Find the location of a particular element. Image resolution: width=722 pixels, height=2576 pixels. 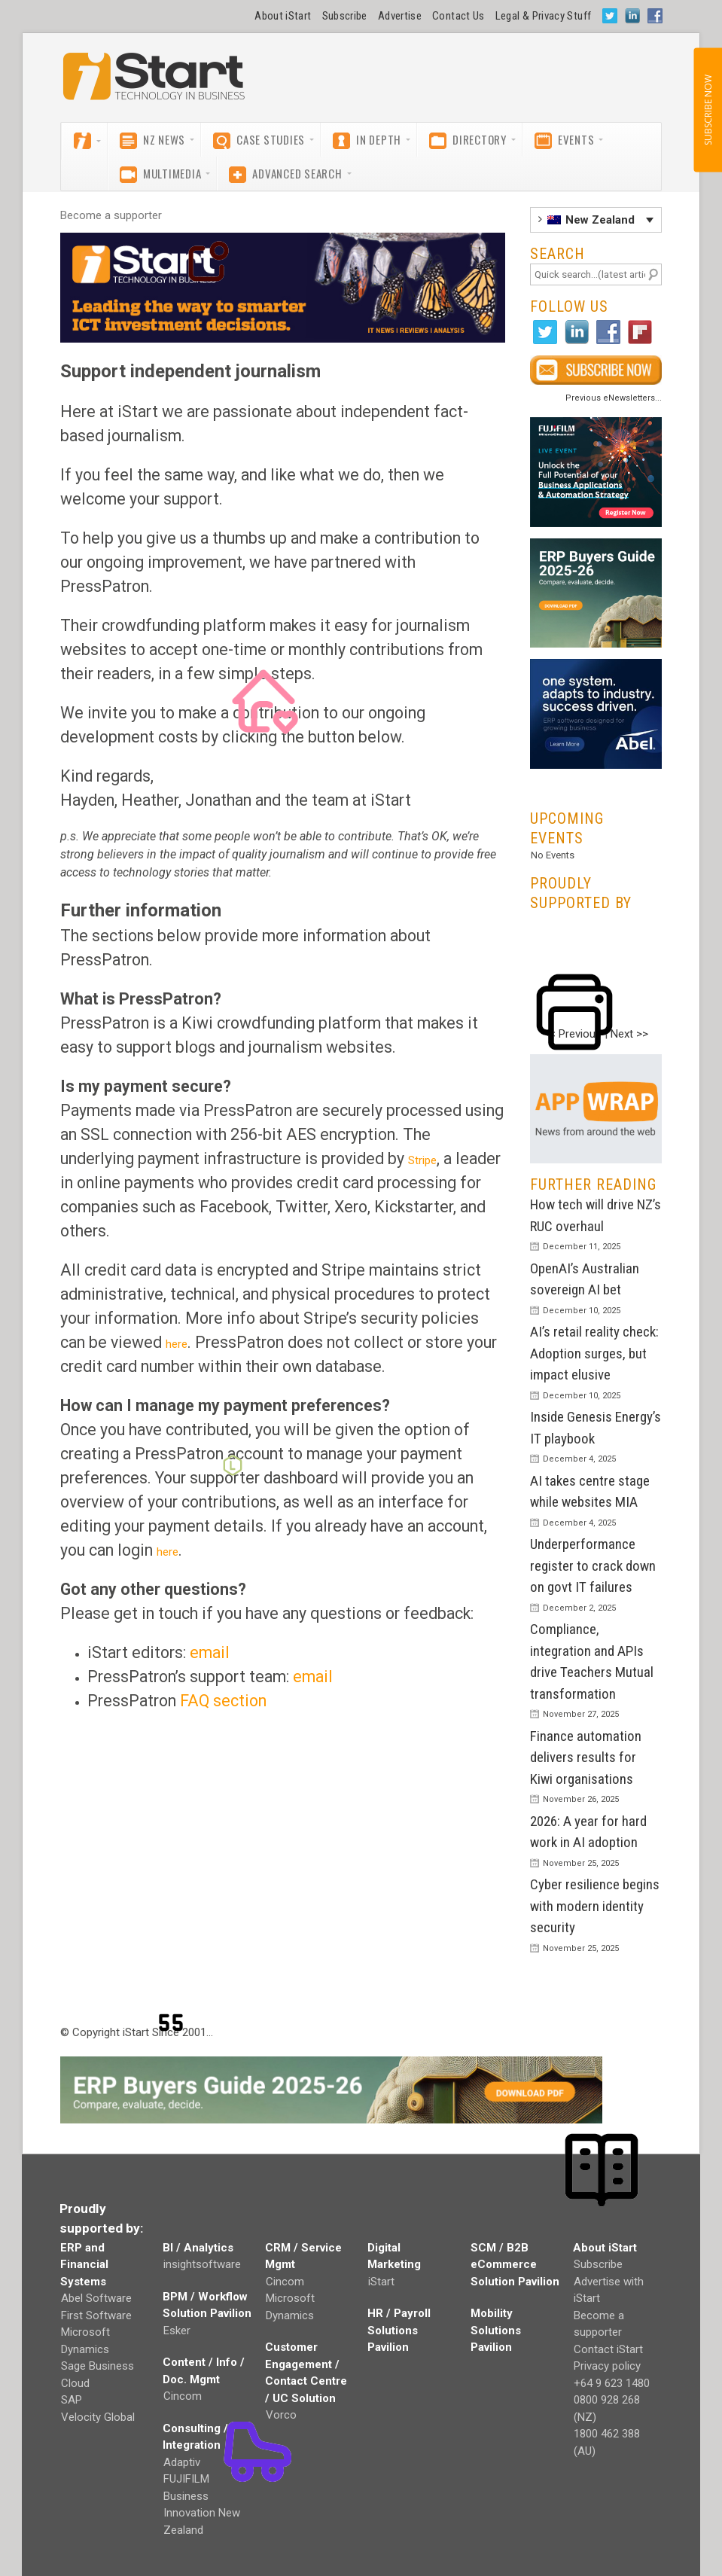

print the current document is located at coordinates (574, 1012).